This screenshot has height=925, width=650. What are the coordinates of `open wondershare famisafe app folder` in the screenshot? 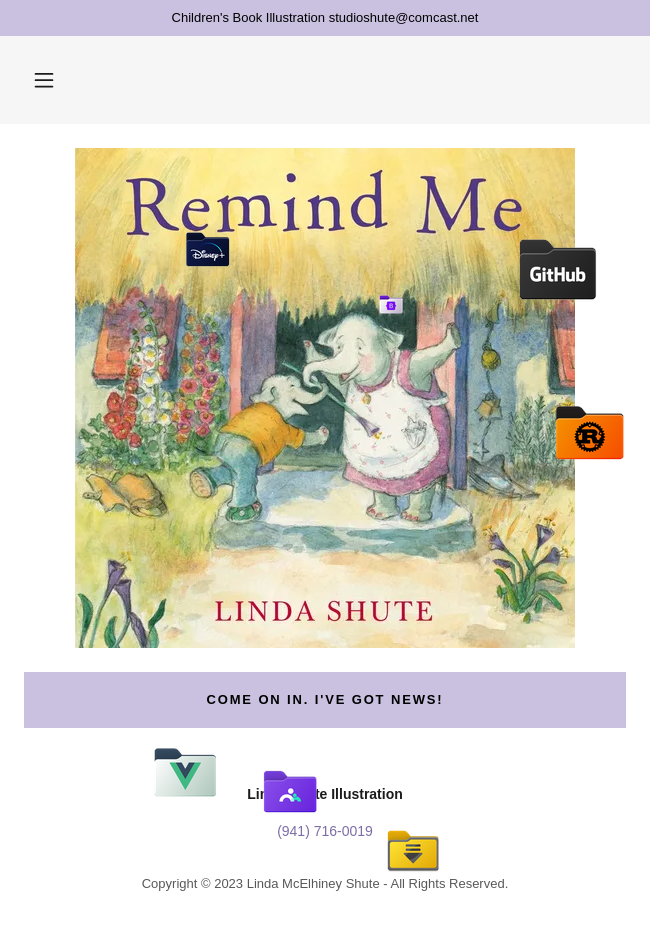 It's located at (290, 793).